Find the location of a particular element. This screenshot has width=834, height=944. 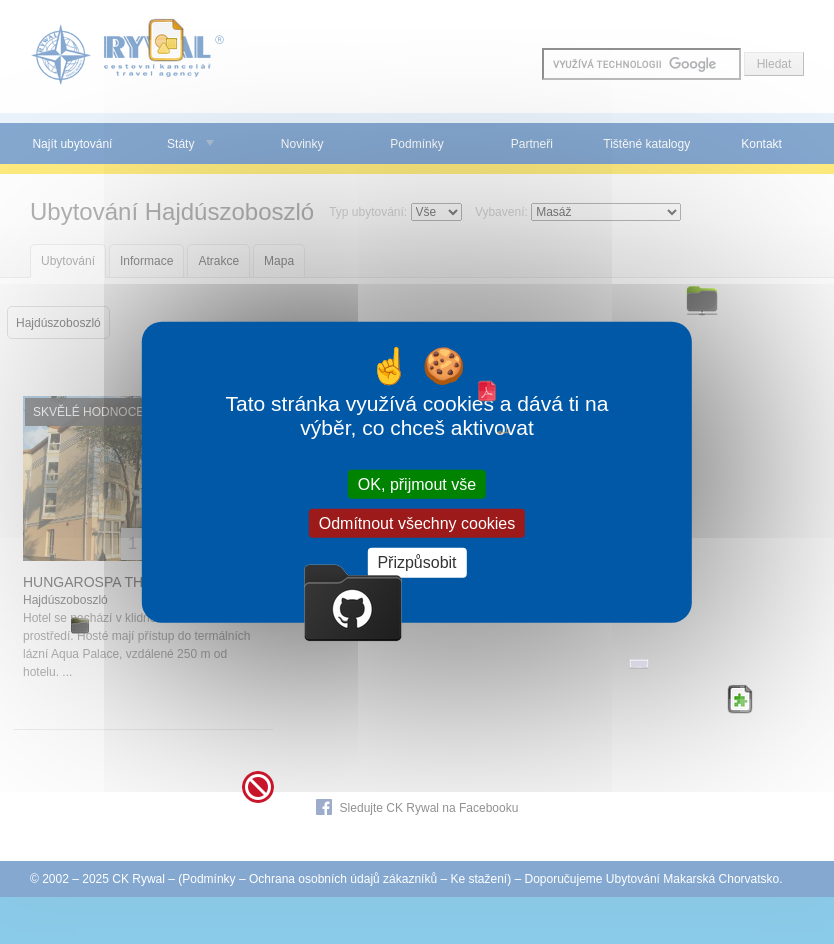

access files stored on a remote server is located at coordinates (702, 300).